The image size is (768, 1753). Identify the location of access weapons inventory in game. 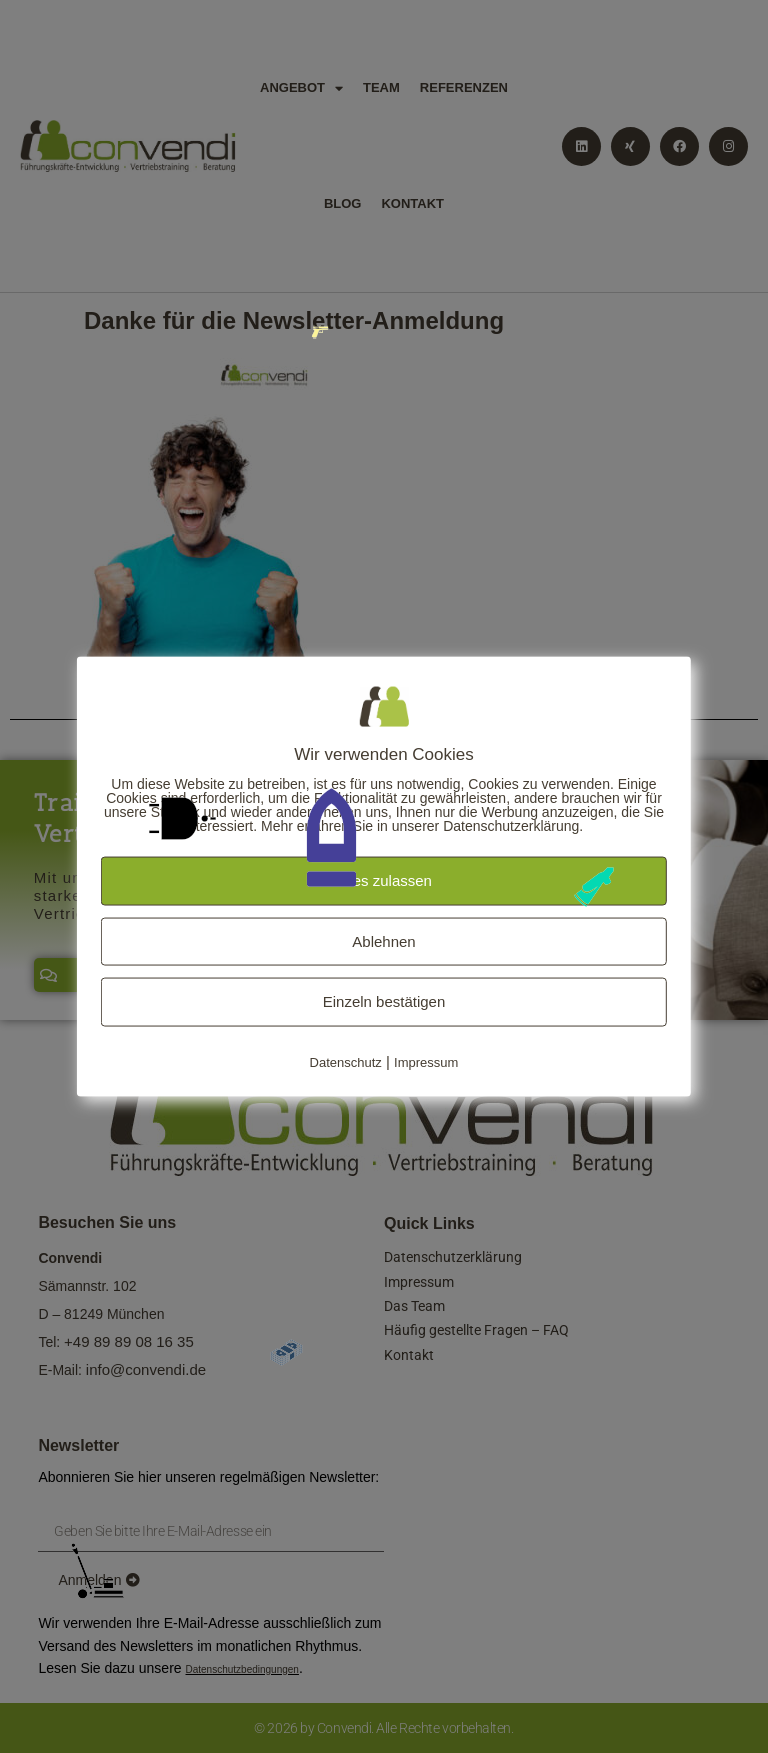
(320, 332).